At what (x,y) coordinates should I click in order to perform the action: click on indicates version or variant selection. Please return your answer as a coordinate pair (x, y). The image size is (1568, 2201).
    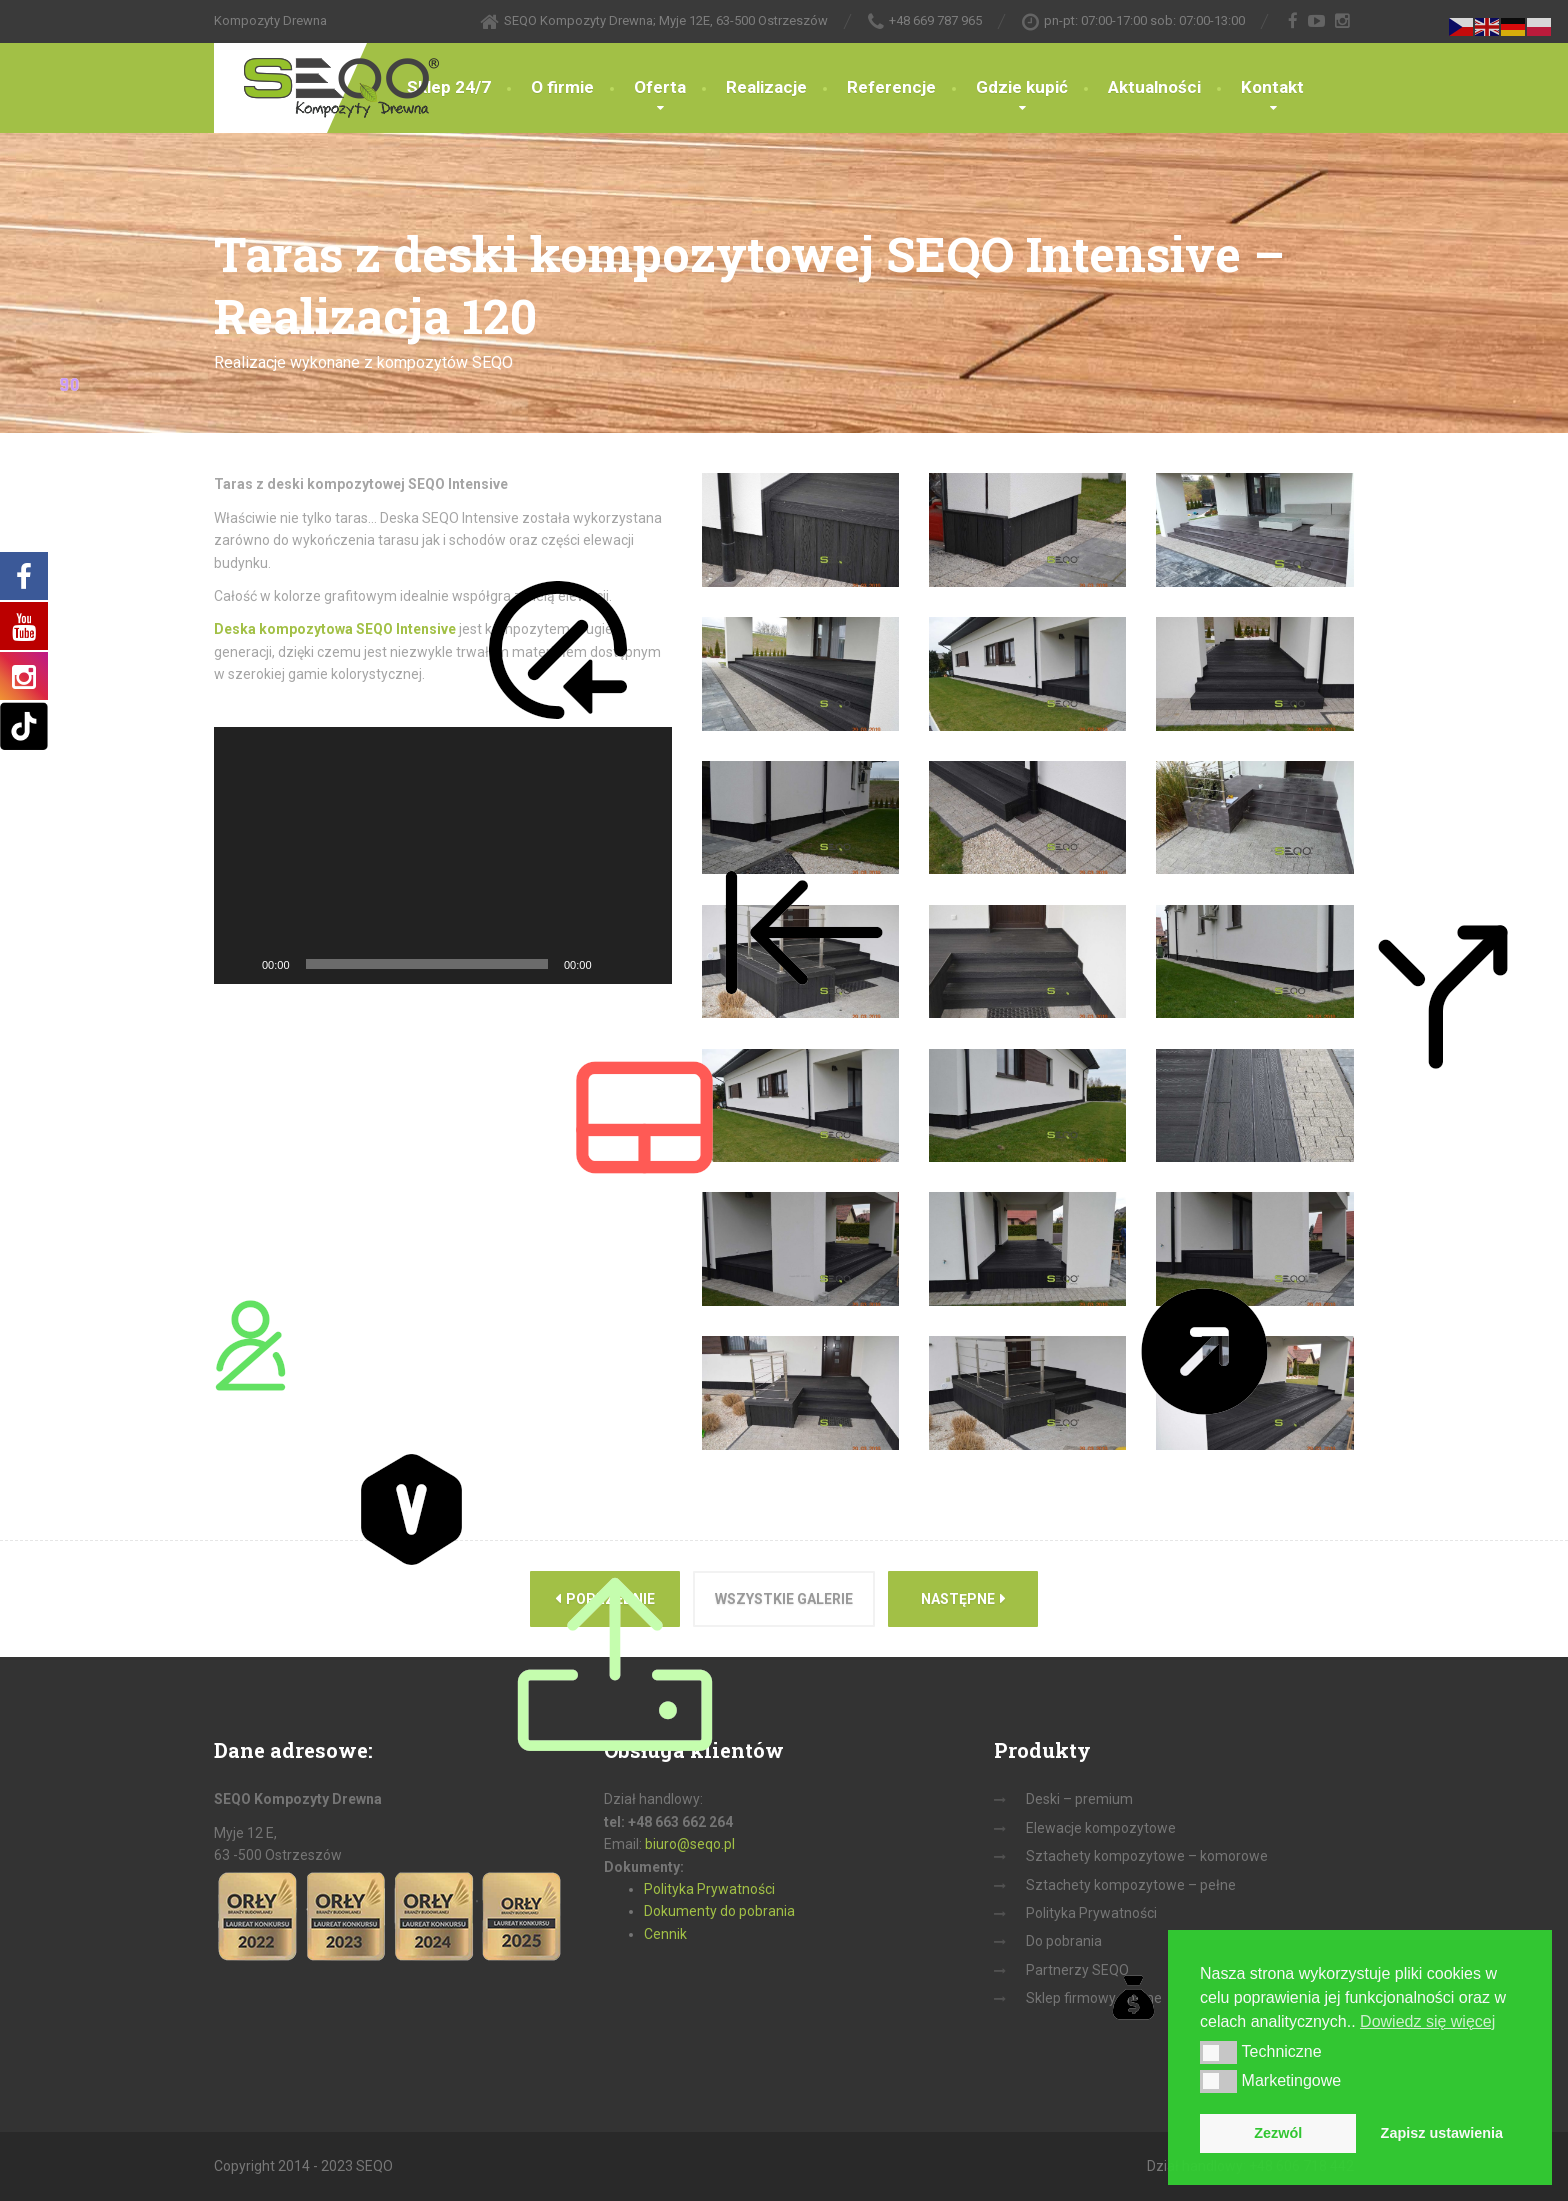
    Looking at the image, I should click on (411, 1509).